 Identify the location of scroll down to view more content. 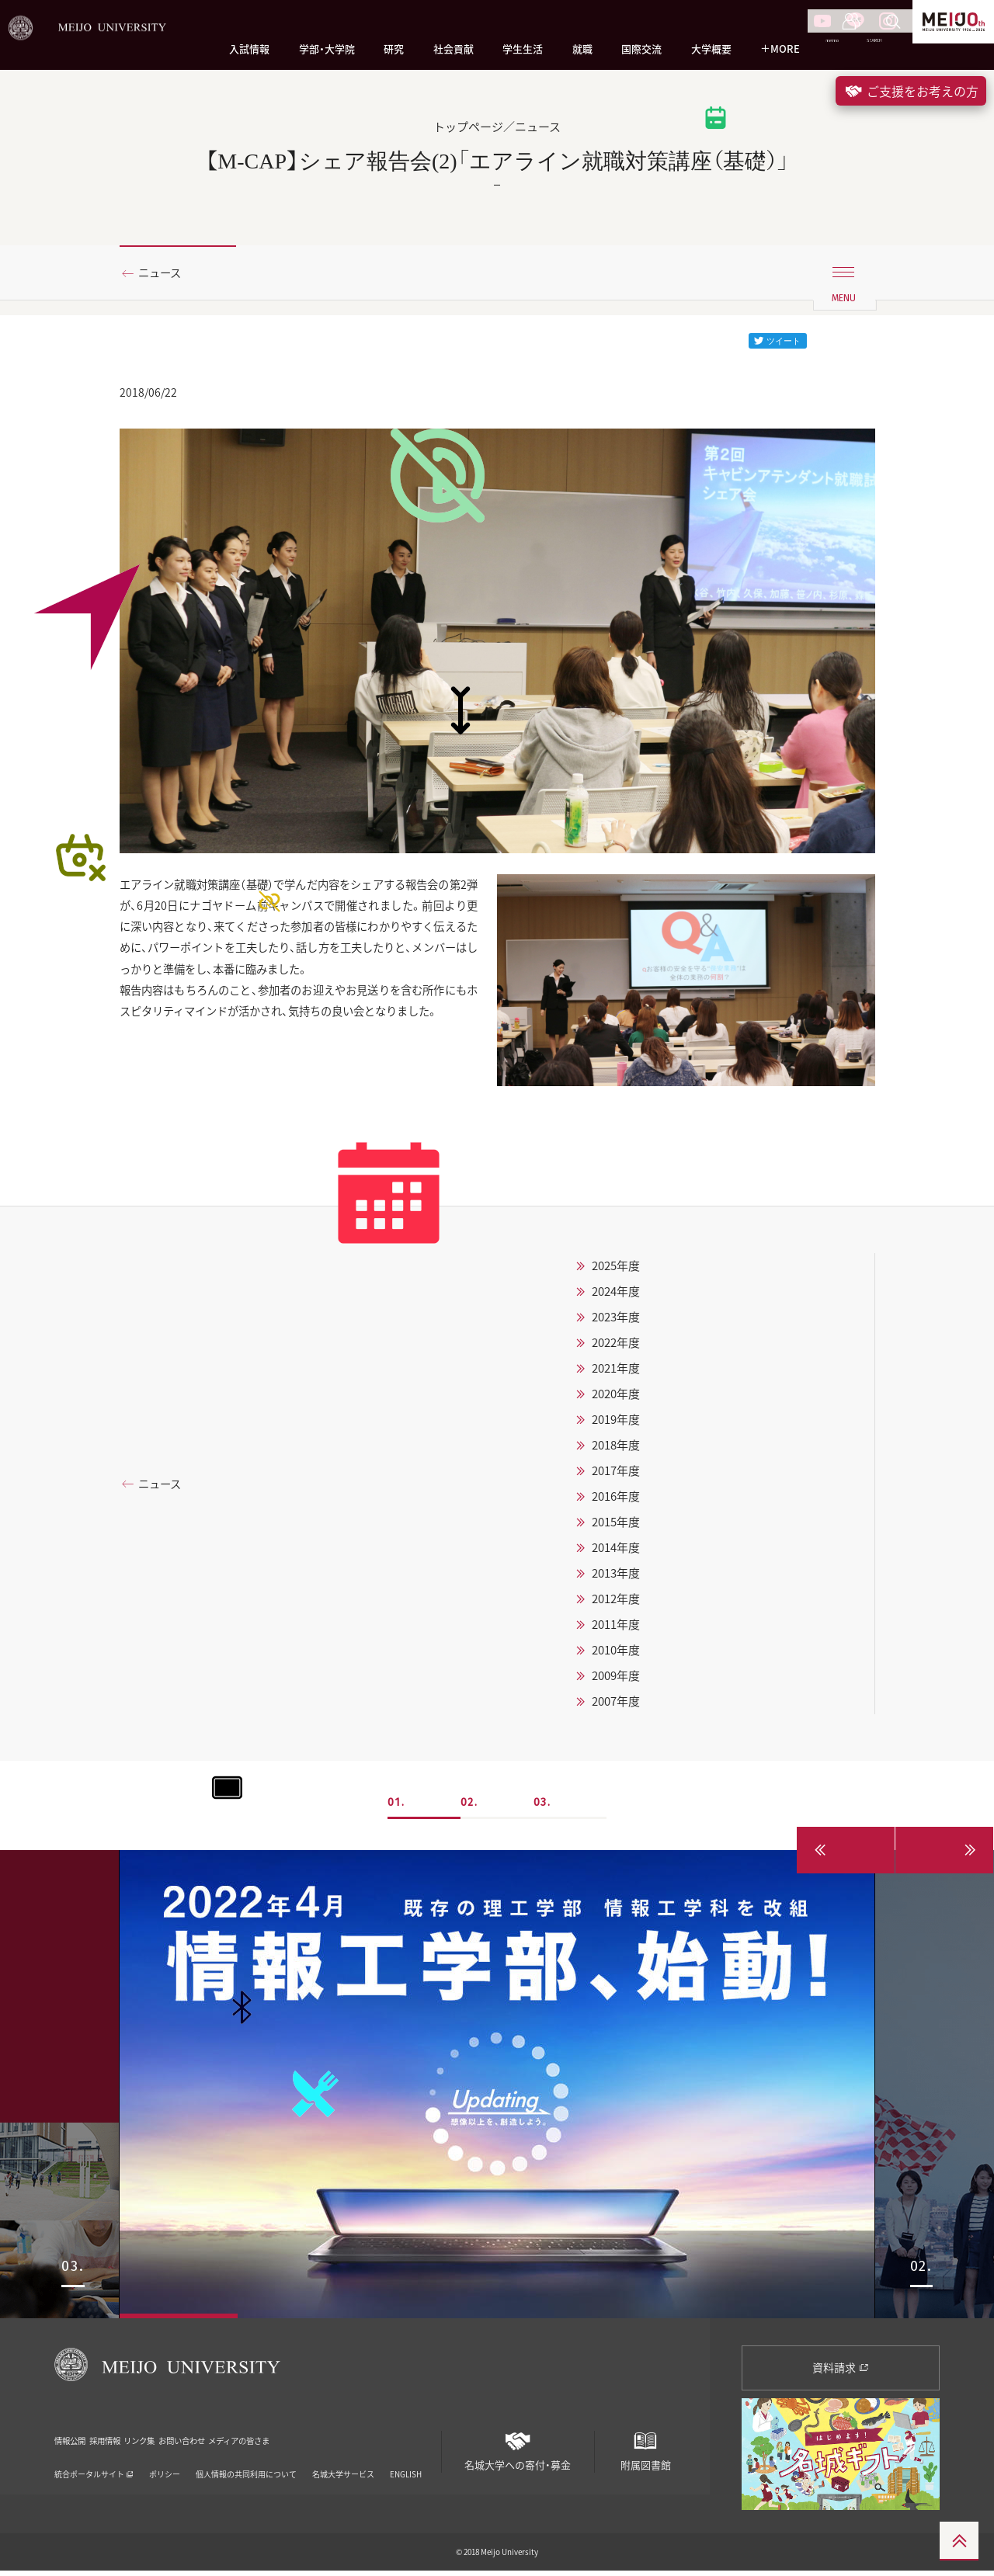
(461, 710).